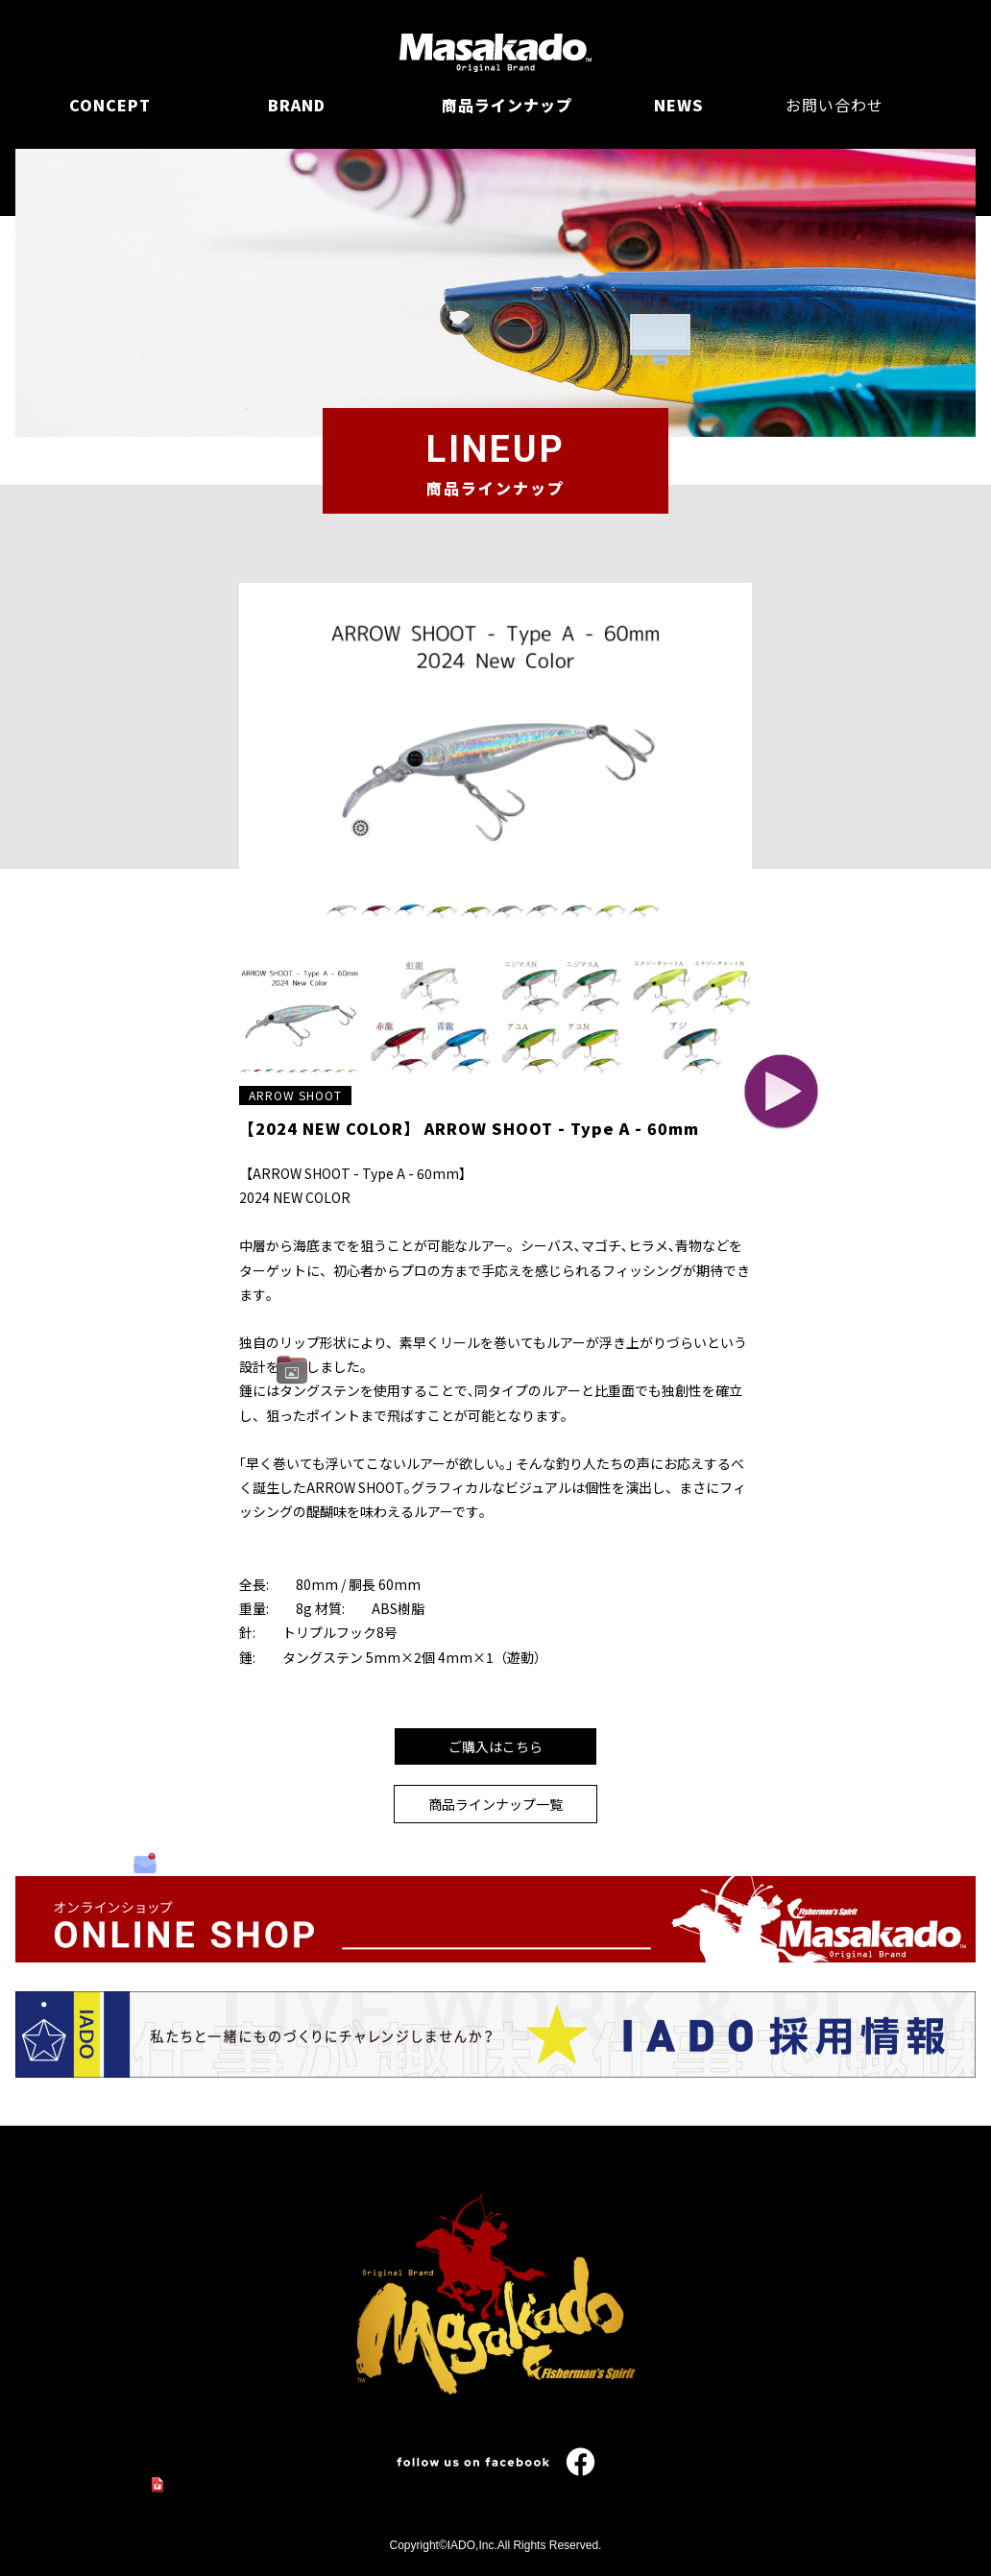  I want to click on represents this mac in system preferences or finder, so click(660, 338).